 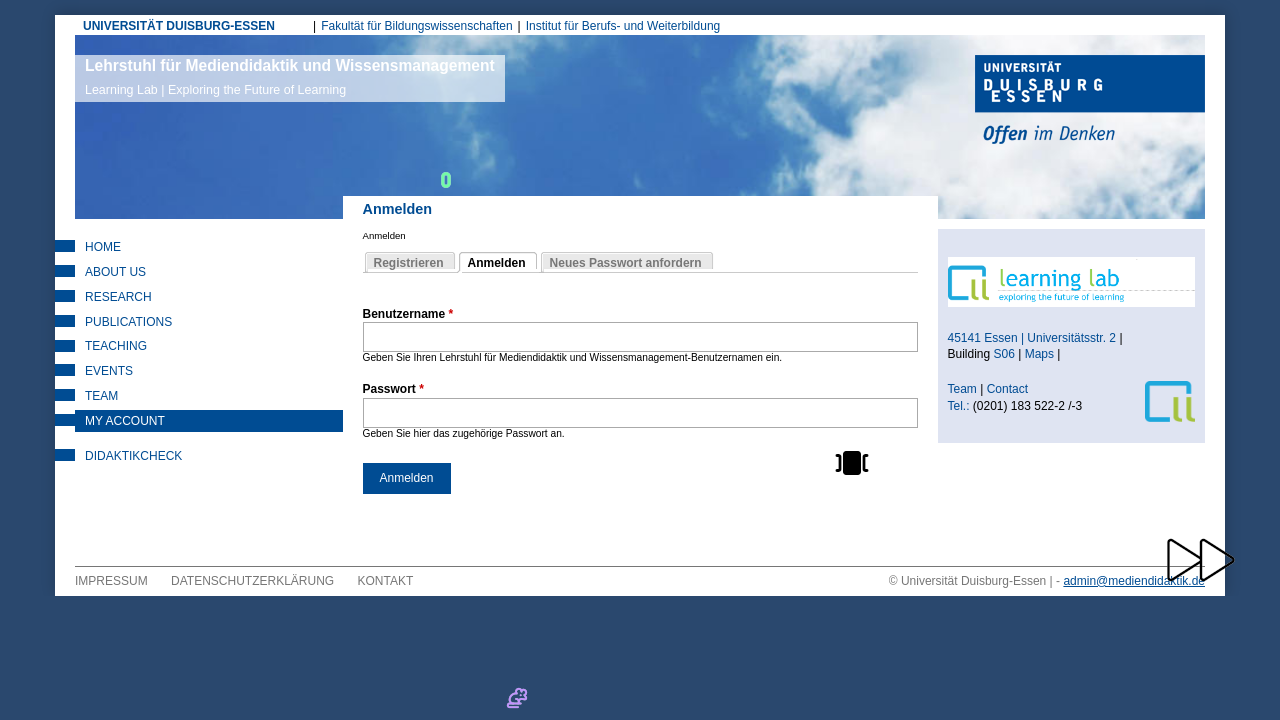 I want to click on indicates pest control or exterminator services, so click(x=517, y=698).